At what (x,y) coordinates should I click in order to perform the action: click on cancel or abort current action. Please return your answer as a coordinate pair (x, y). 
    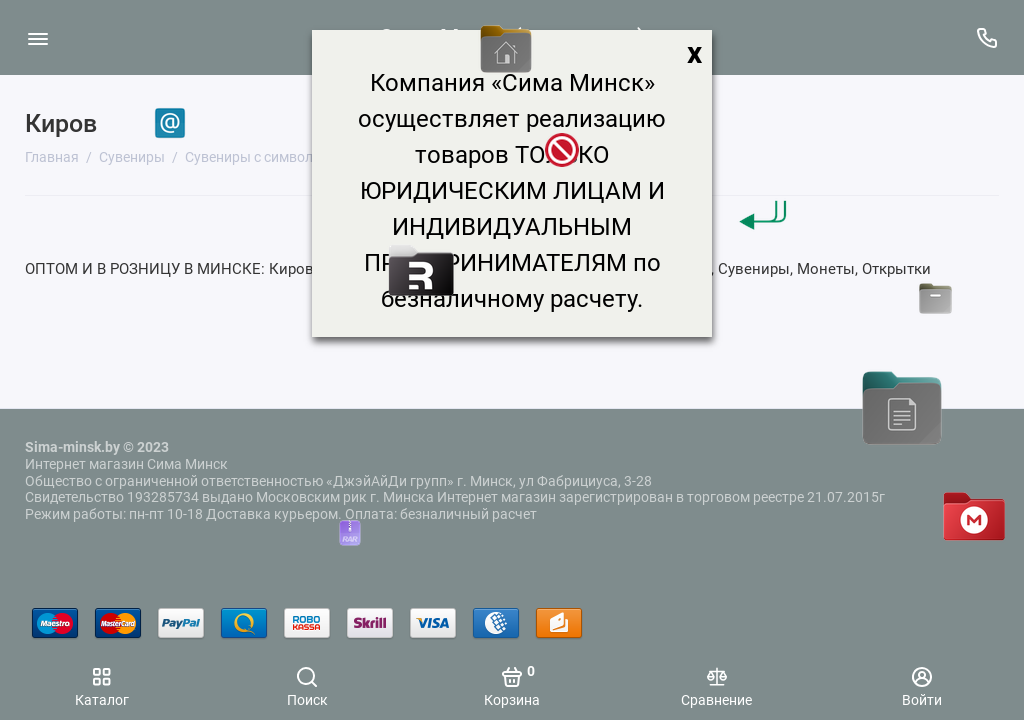
    Looking at the image, I should click on (562, 150).